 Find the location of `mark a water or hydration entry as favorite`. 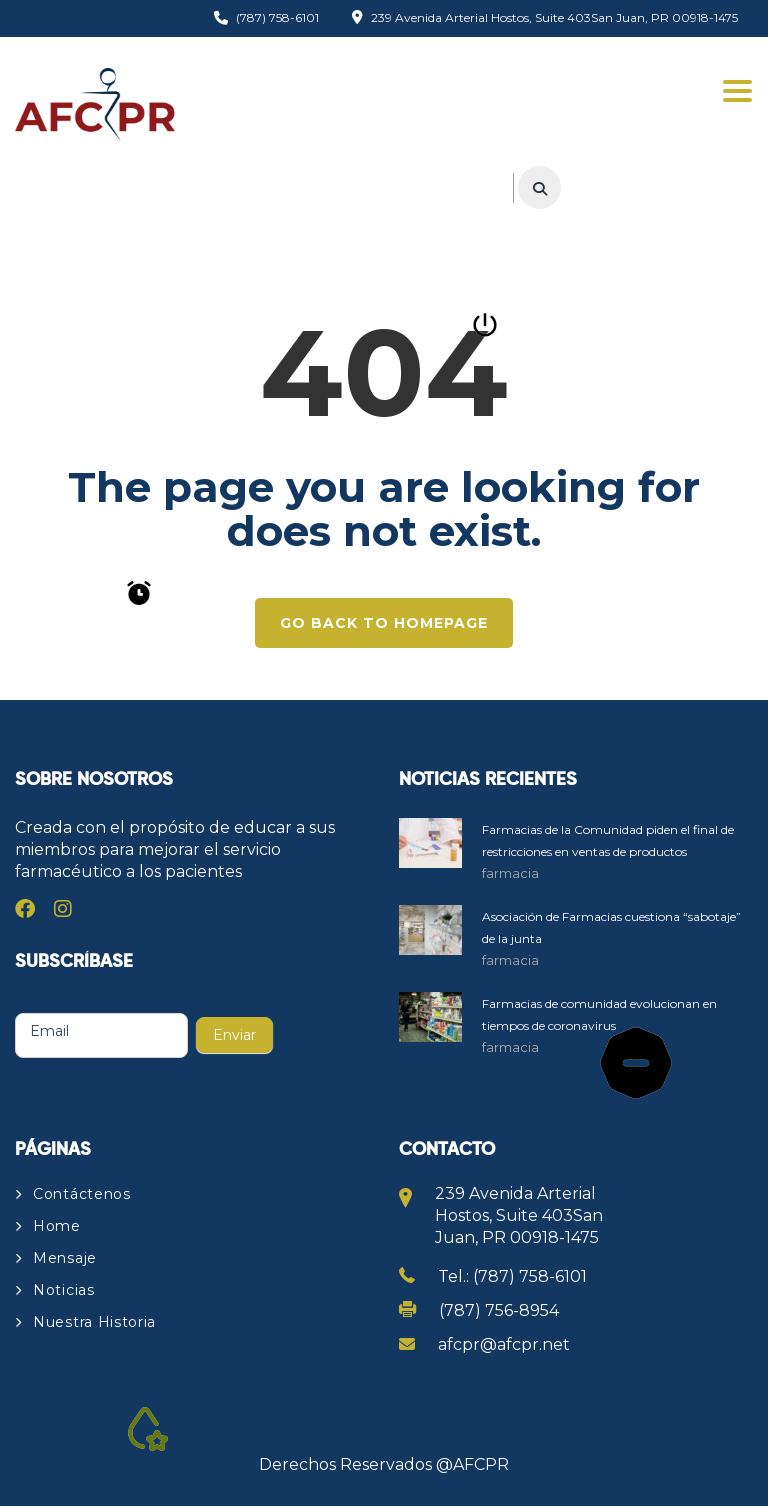

mark a water or hydration entry as favorite is located at coordinates (145, 1428).